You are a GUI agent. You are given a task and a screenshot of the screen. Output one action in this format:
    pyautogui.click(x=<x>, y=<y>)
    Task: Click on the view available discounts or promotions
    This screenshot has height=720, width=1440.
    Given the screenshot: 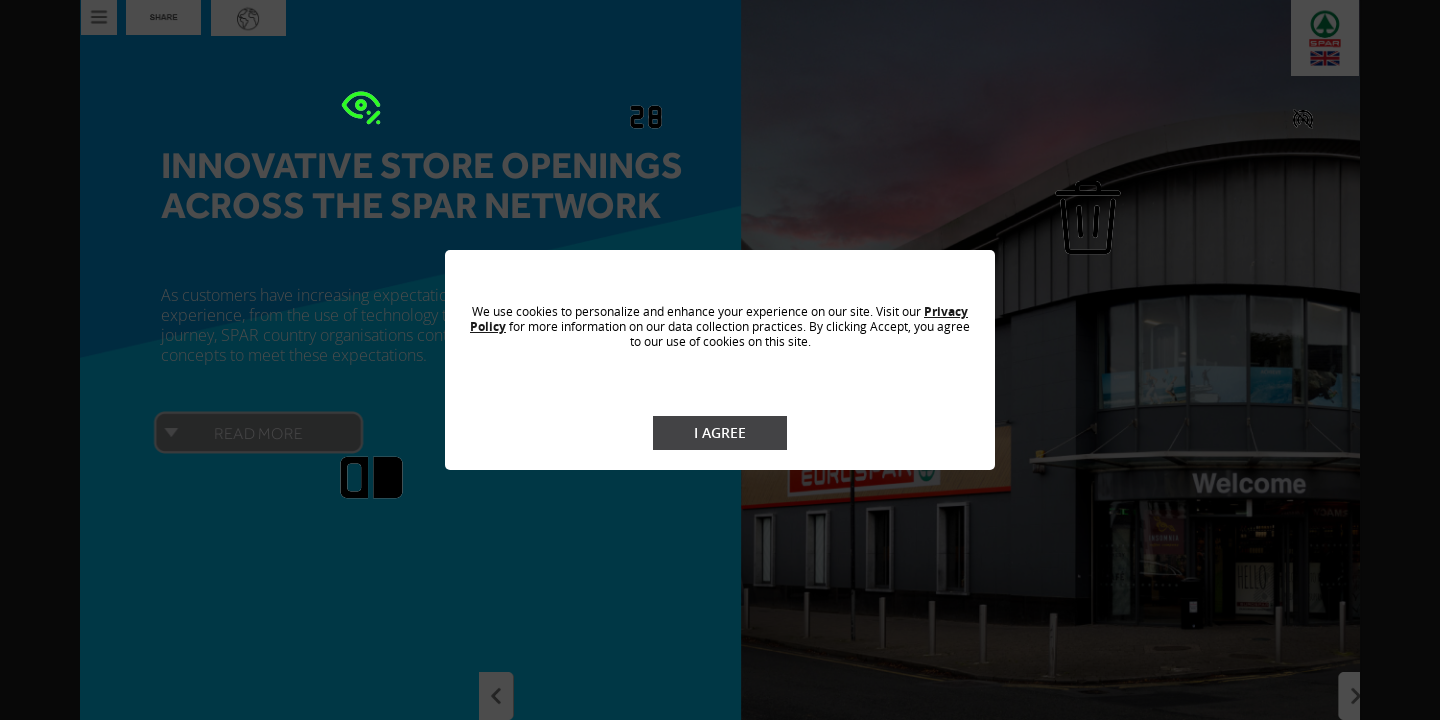 What is the action you would take?
    pyautogui.click(x=361, y=105)
    